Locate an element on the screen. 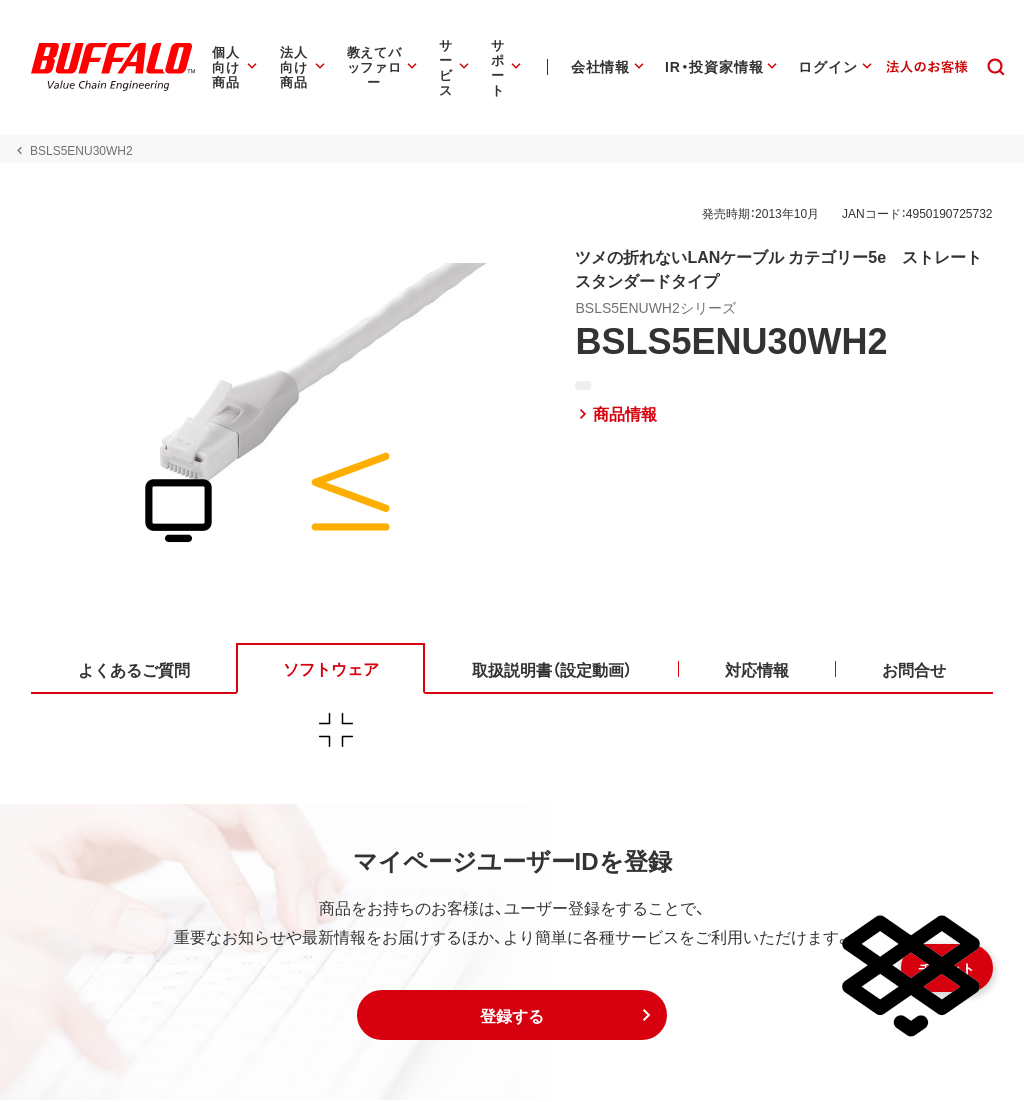  less than or equal to mathematical operator is located at coordinates (352, 493).